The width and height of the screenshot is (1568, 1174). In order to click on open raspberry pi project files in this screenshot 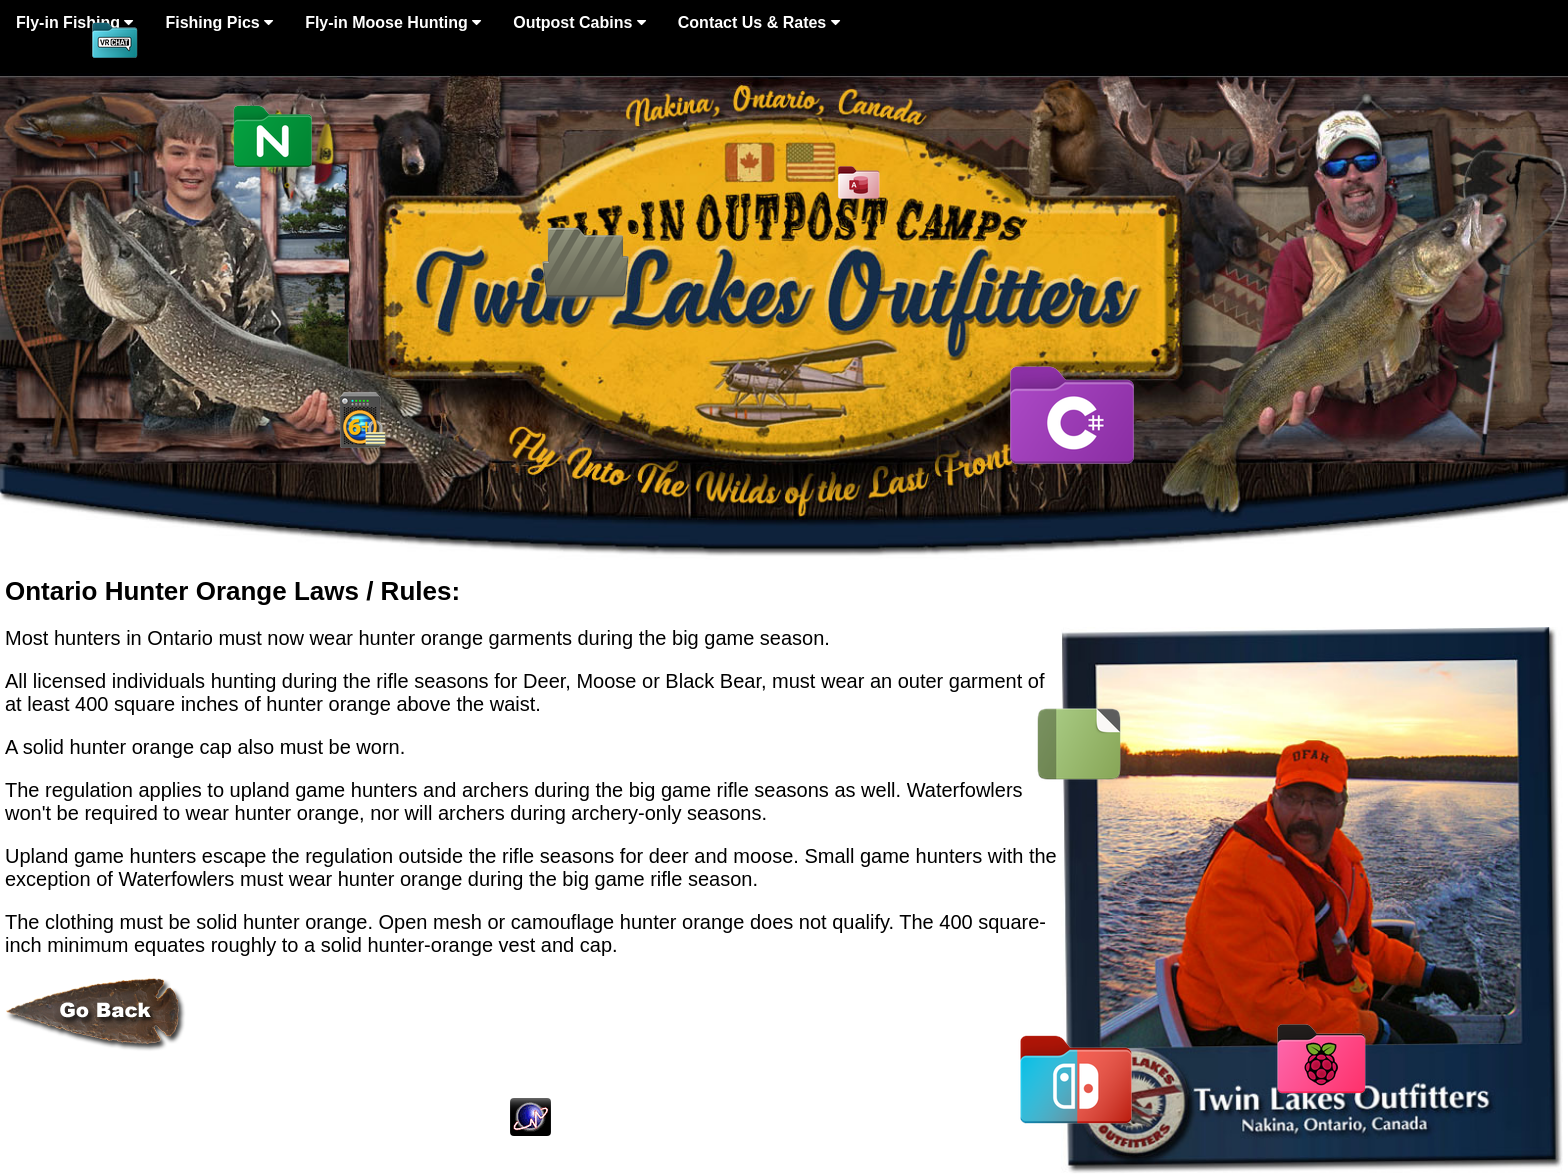, I will do `click(1321, 1061)`.